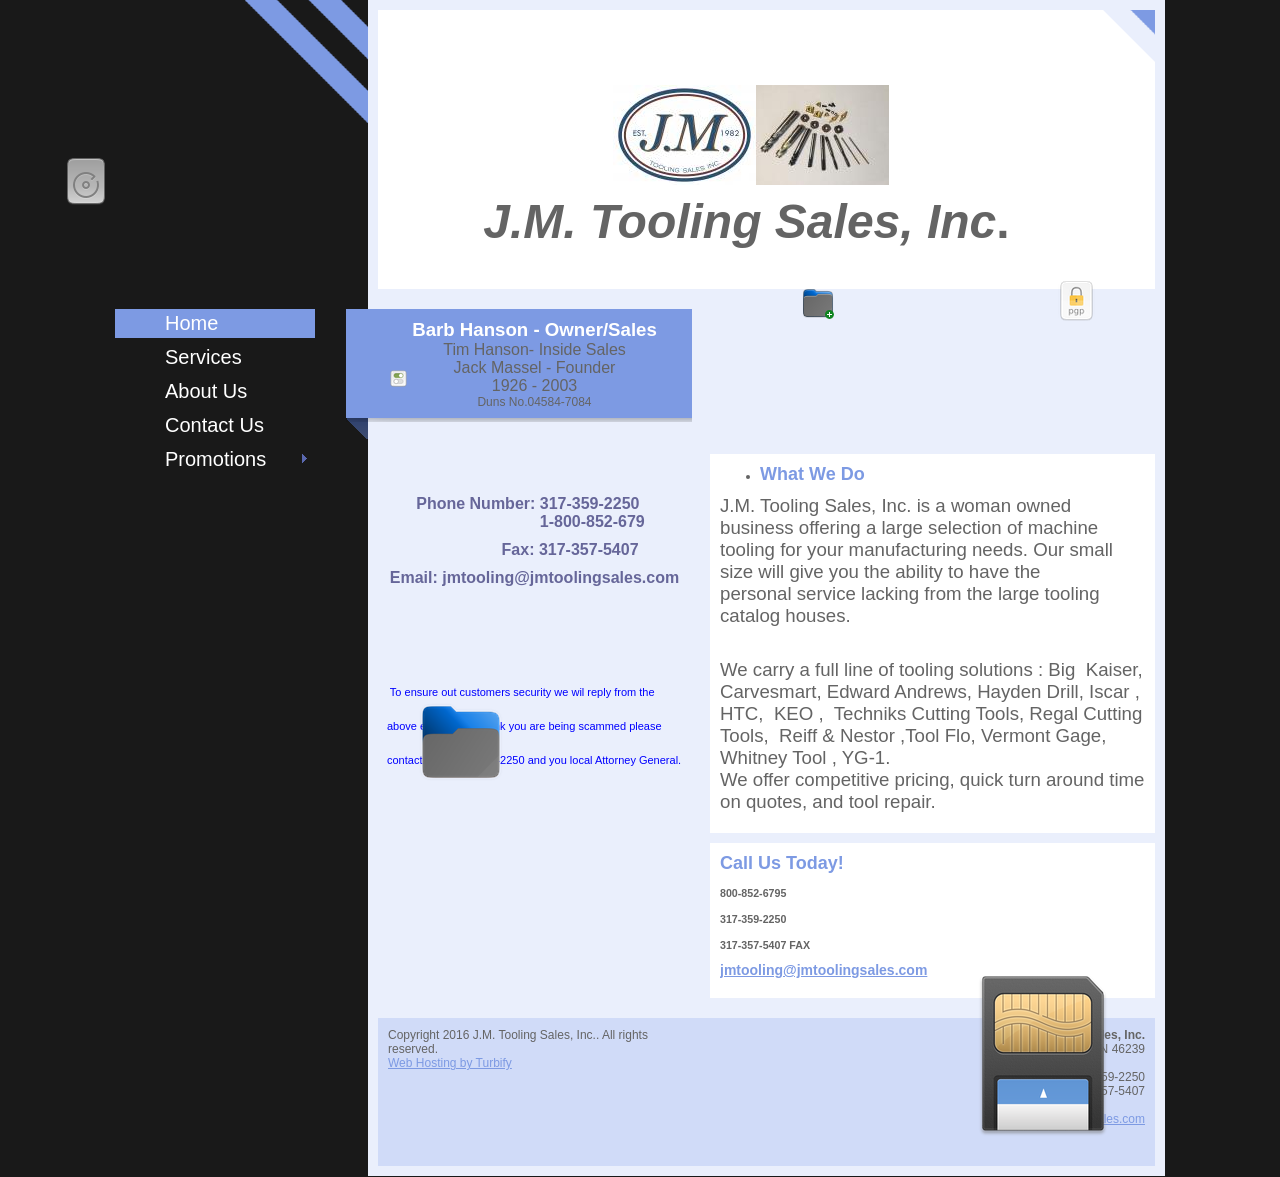 Image resolution: width=1280 pixels, height=1177 pixels. I want to click on indicates a PGP-encrypted file, so click(1076, 300).